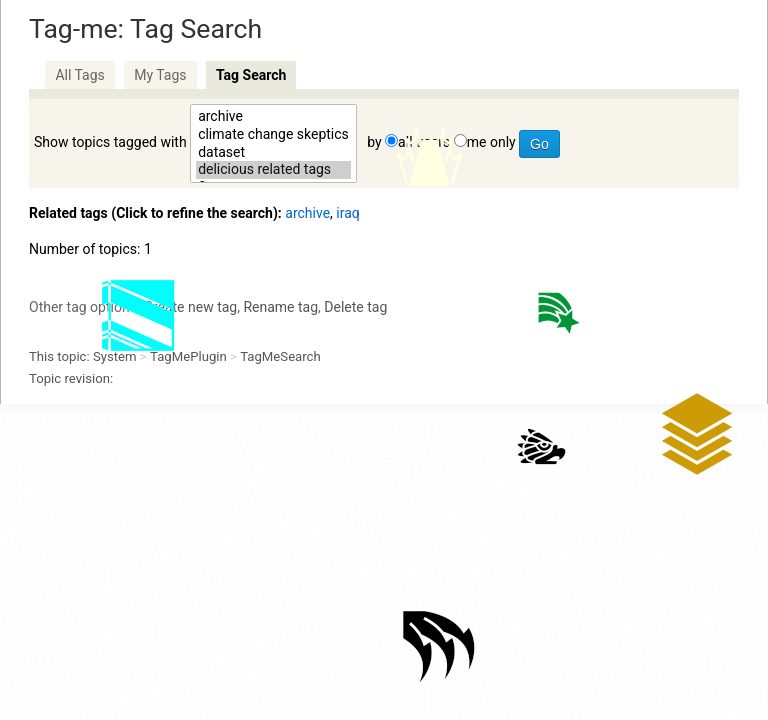 The height and width of the screenshot is (720, 768). Describe the element at coordinates (541, 446) in the screenshot. I see `aztec eagle symbol or cultural icon` at that location.